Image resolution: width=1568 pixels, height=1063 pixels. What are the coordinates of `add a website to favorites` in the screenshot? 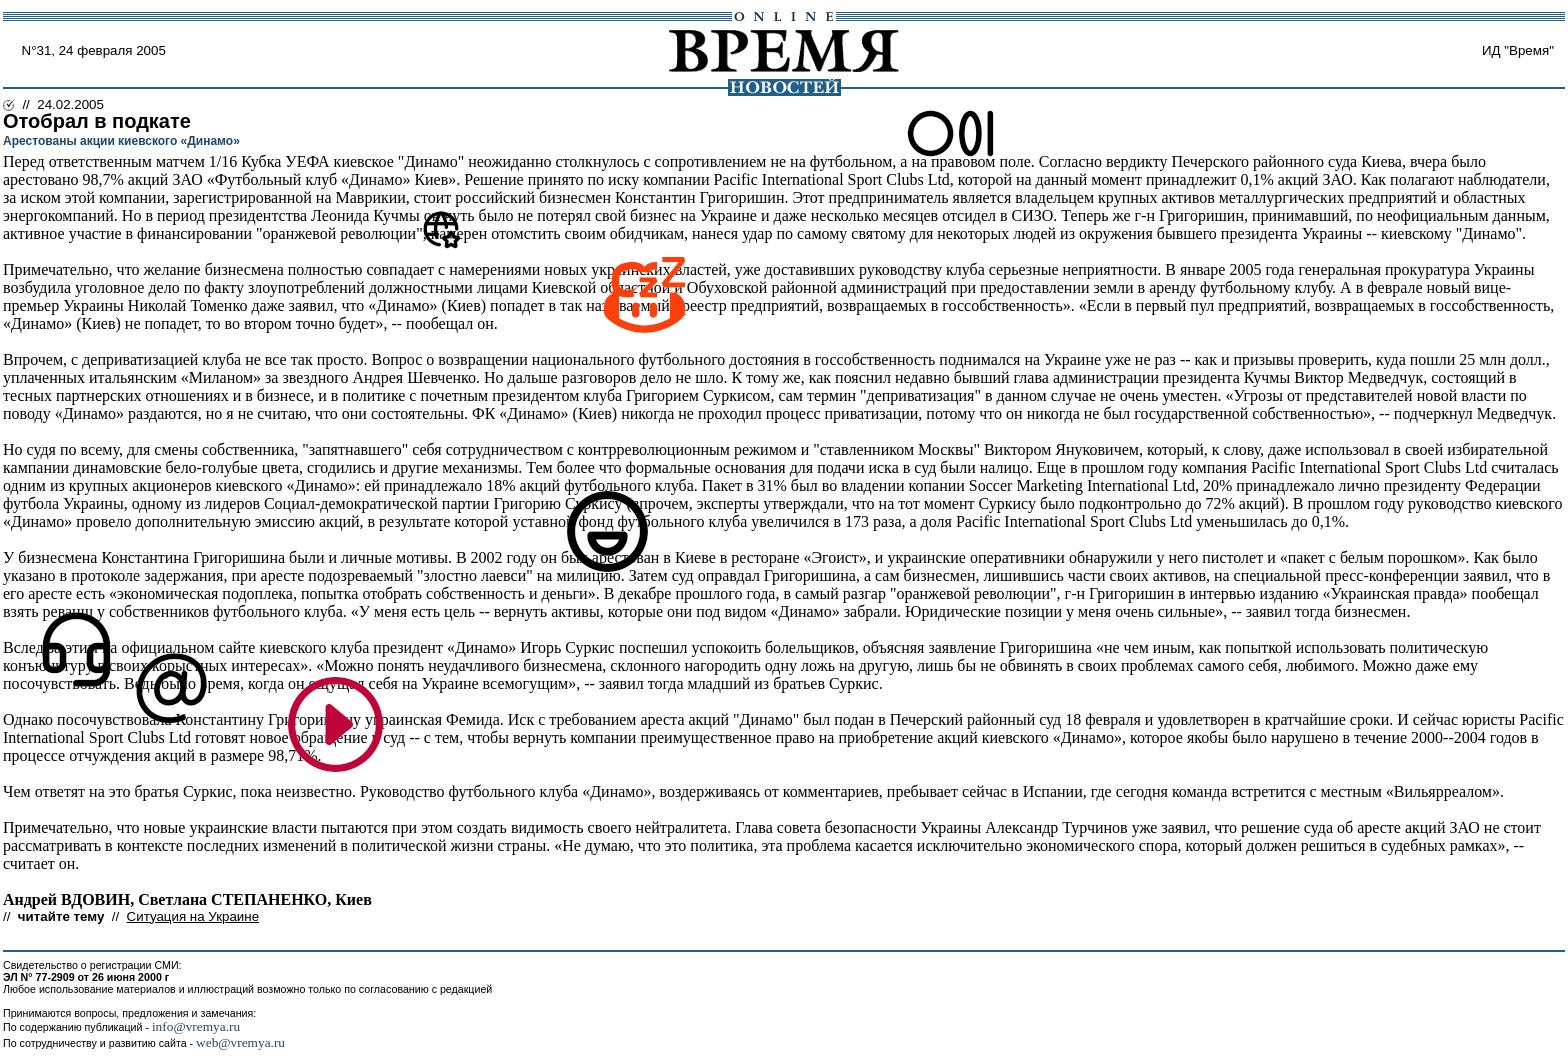 It's located at (441, 229).